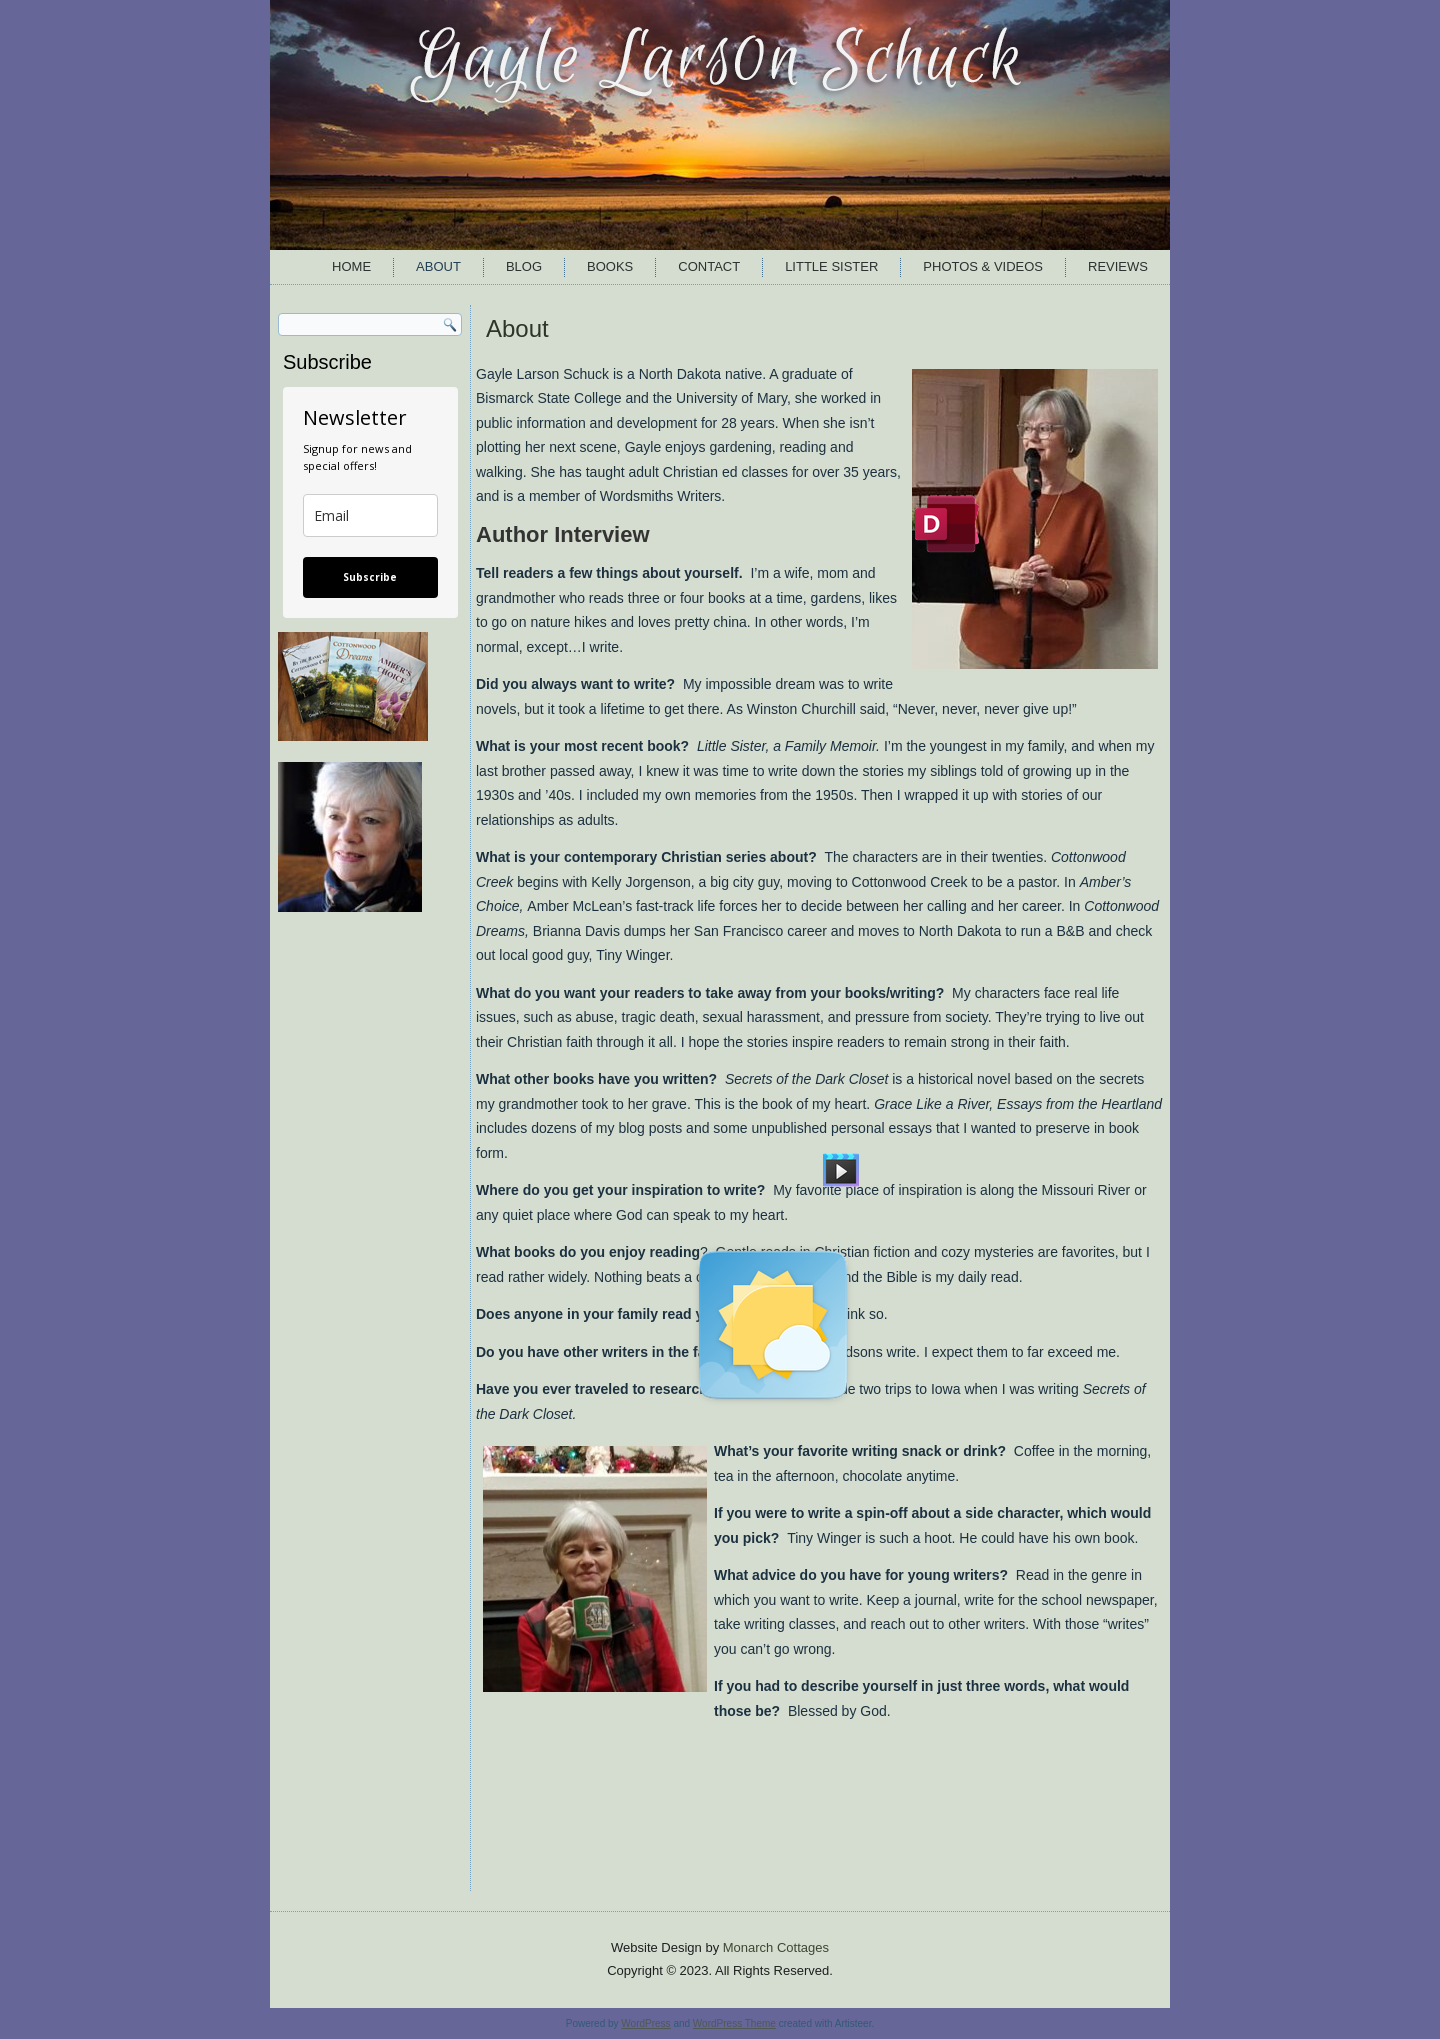  I want to click on open the weather app, so click(773, 1325).